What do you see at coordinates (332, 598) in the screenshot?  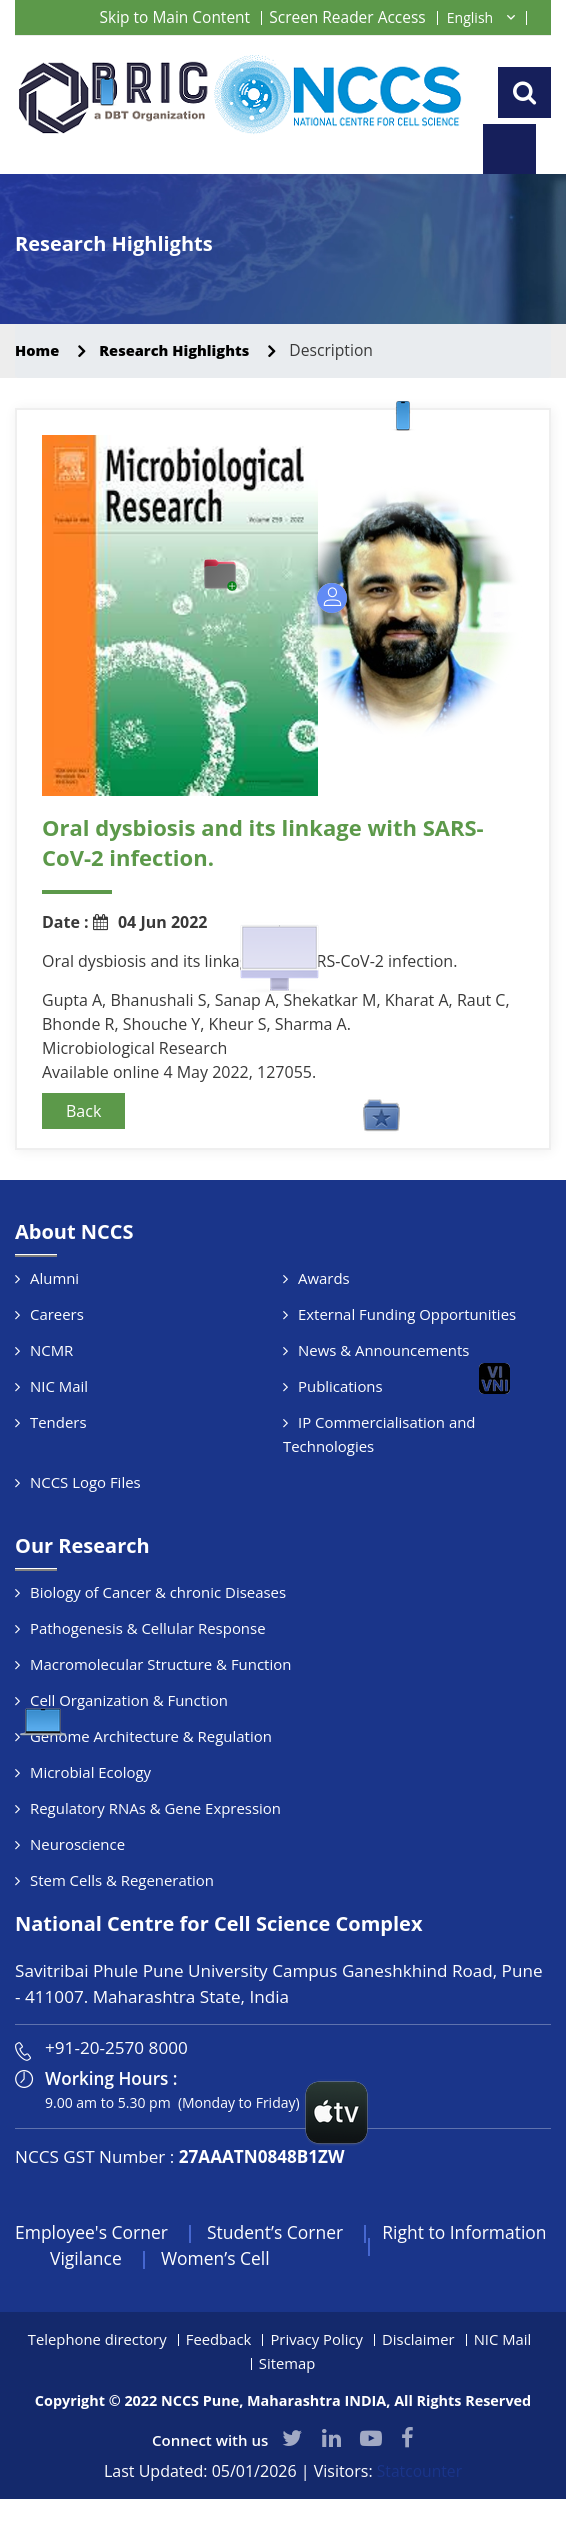 I see `indicates a personal or user-owned item` at bounding box center [332, 598].